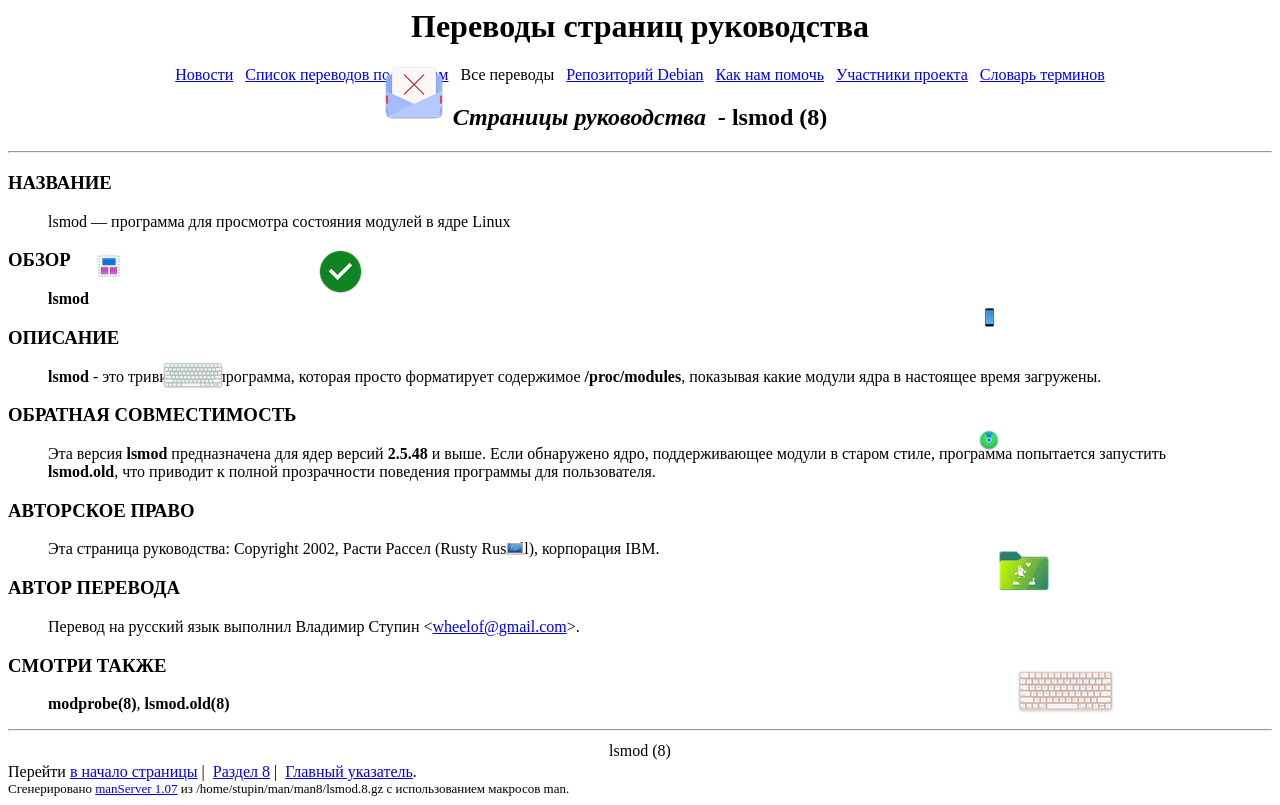 This screenshot has height=805, width=1280. I want to click on represents a powerbook g4 laptop device, so click(515, 548).